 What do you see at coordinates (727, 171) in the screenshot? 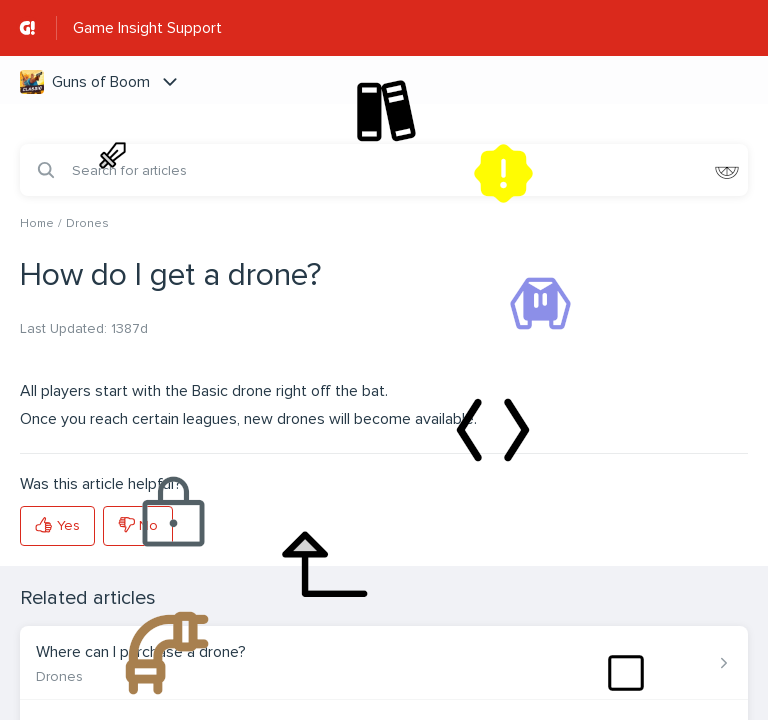
I see `indicates citrus or fruit-related content` at bounding box center [727, 171].